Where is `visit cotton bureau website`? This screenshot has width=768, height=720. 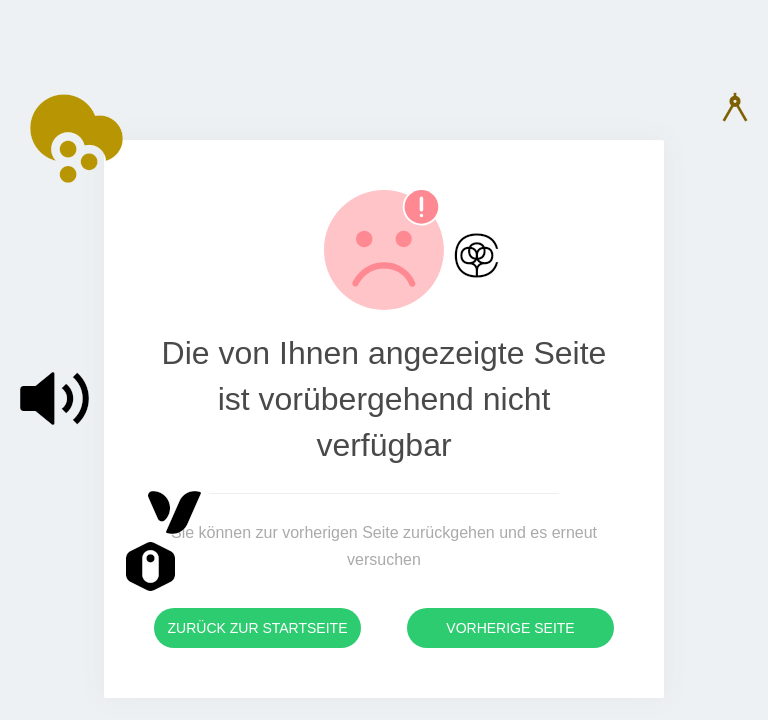
visit cotton bureau website is located at coordinates (476, 255).